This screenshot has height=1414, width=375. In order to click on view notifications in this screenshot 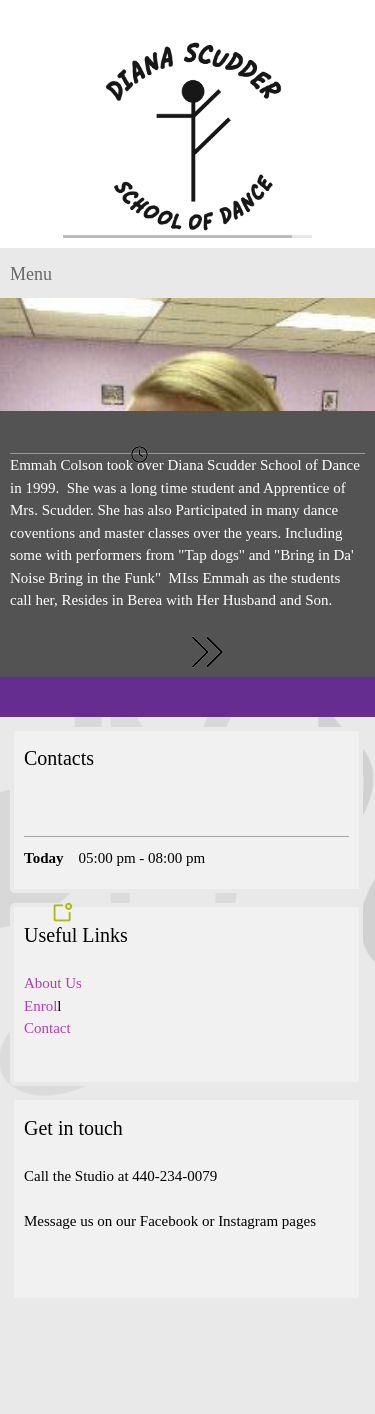, I will do `click(62, 912)`.